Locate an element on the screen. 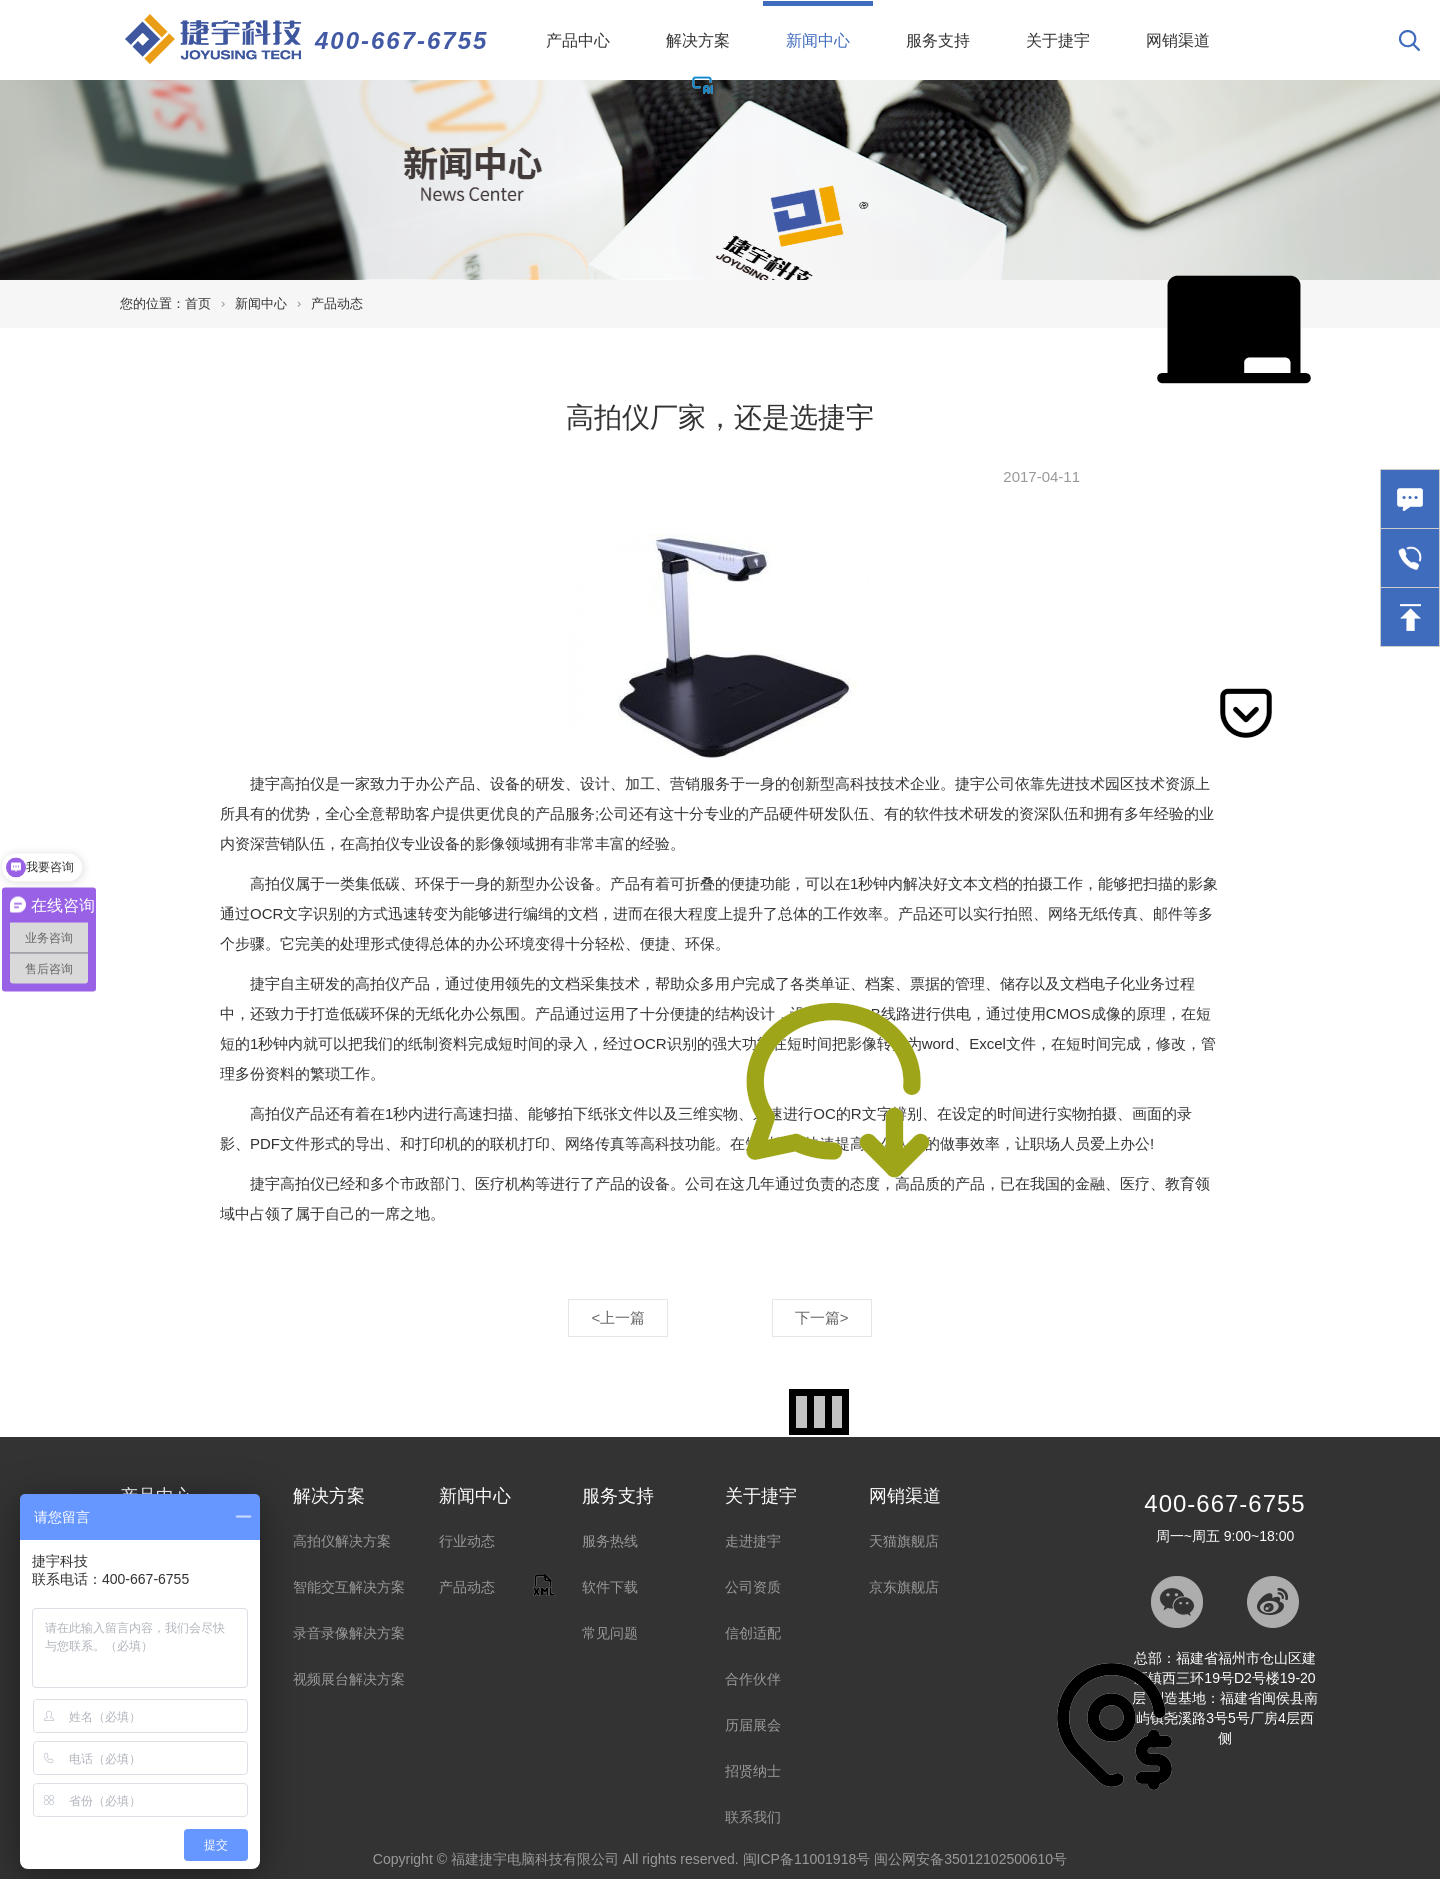 The image size is (1440, 1879). open whiteboard or presentation mode is located at coordinates (1234, 332).